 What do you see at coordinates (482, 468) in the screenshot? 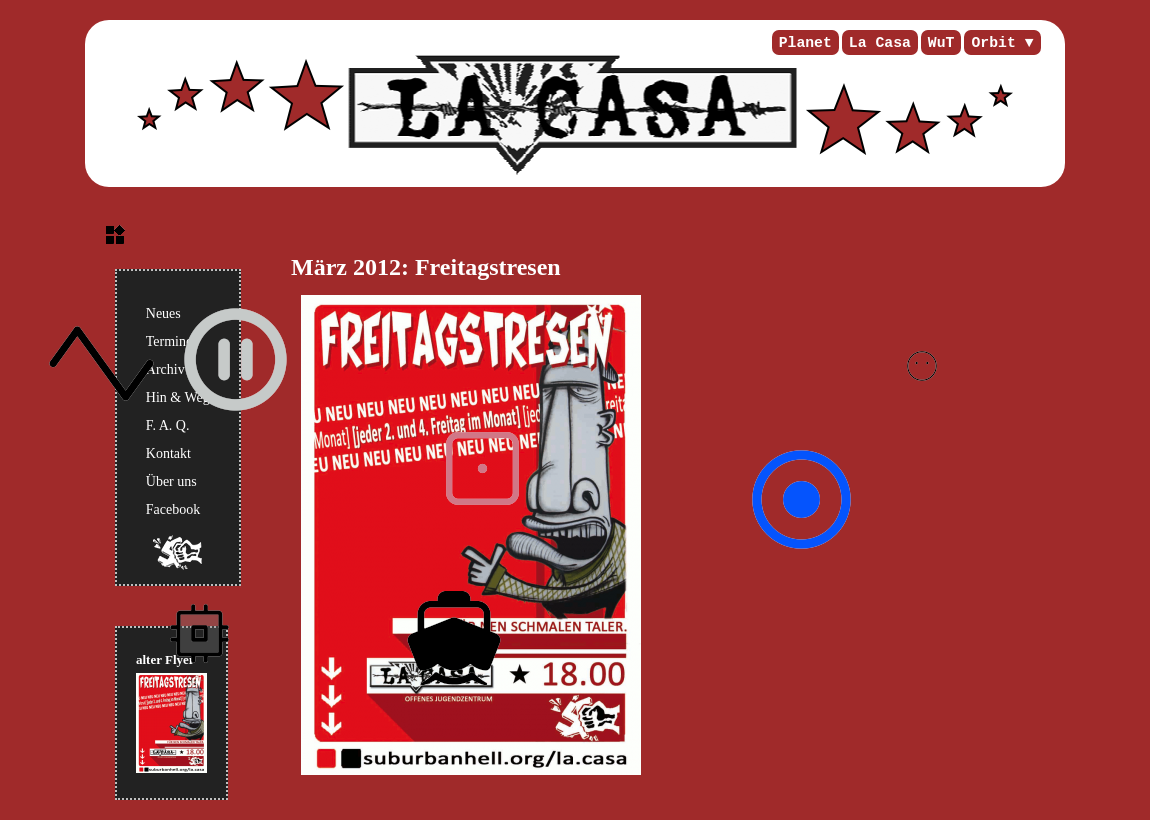
I see `indicates a random selection or dice roll result of one` at bounding box center [482, 468].